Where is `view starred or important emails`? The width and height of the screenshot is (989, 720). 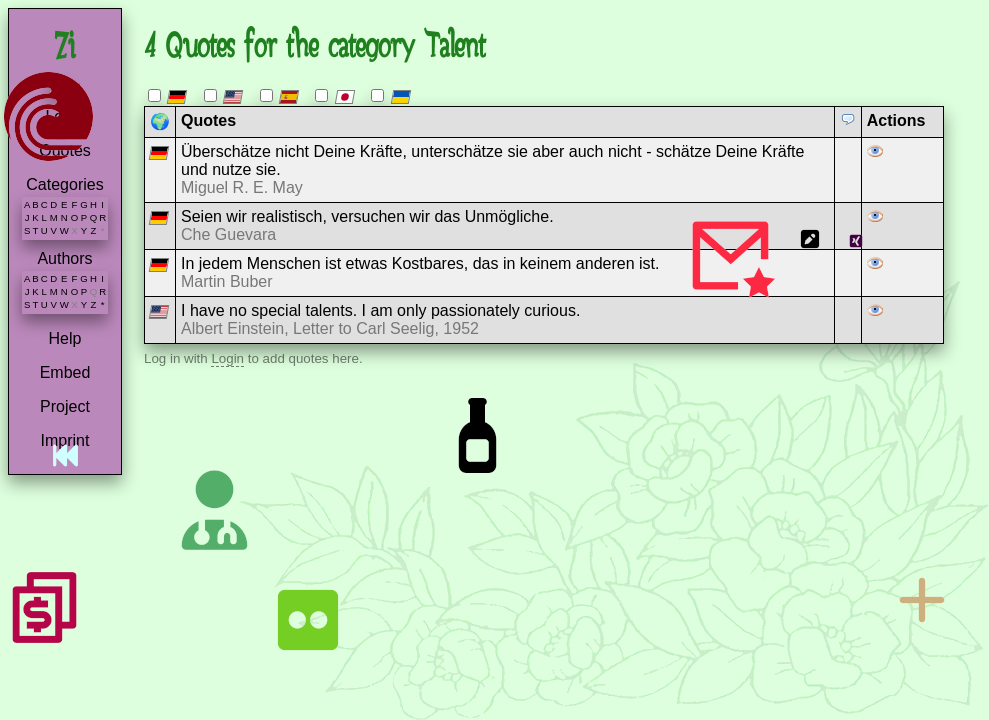 view starred or important emails is located at coordinates (730, 255).